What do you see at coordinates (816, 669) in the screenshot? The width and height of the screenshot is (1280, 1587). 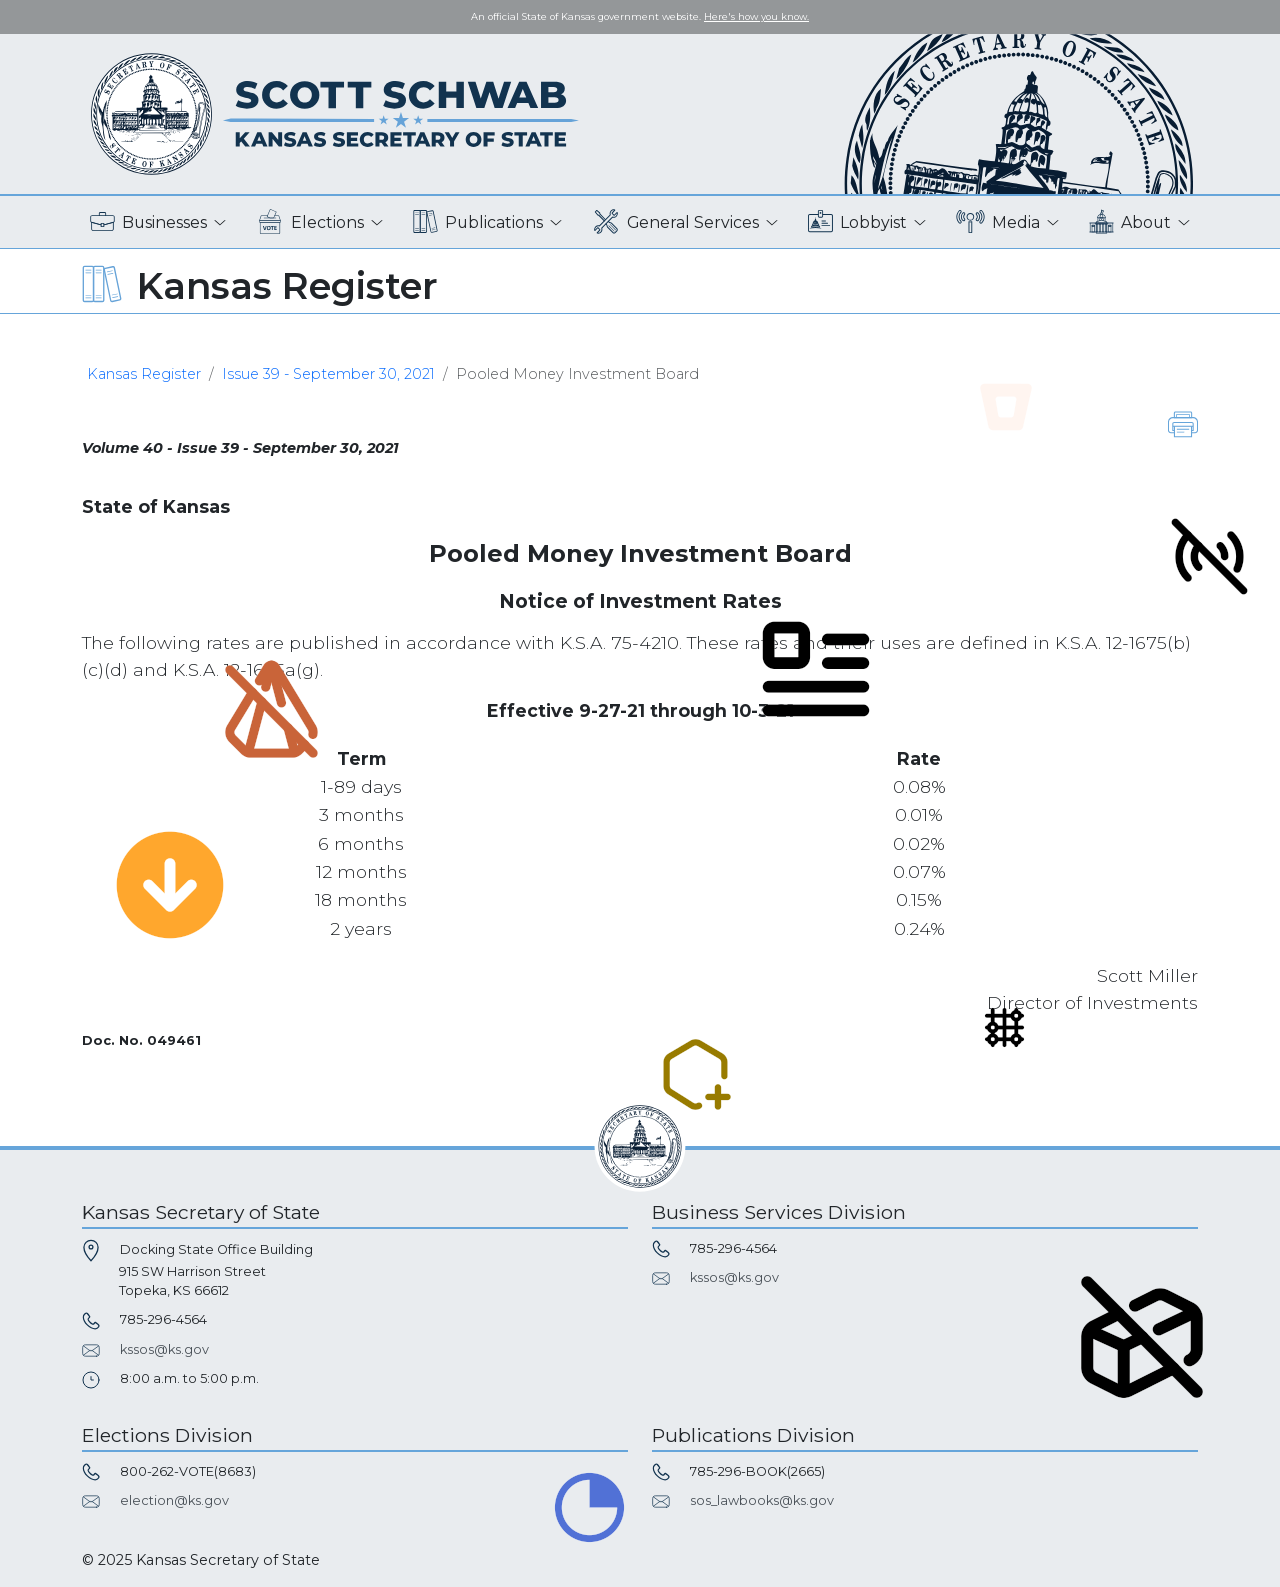 I see `align content to the left with text wrapping` at bounding box center [816, 669].